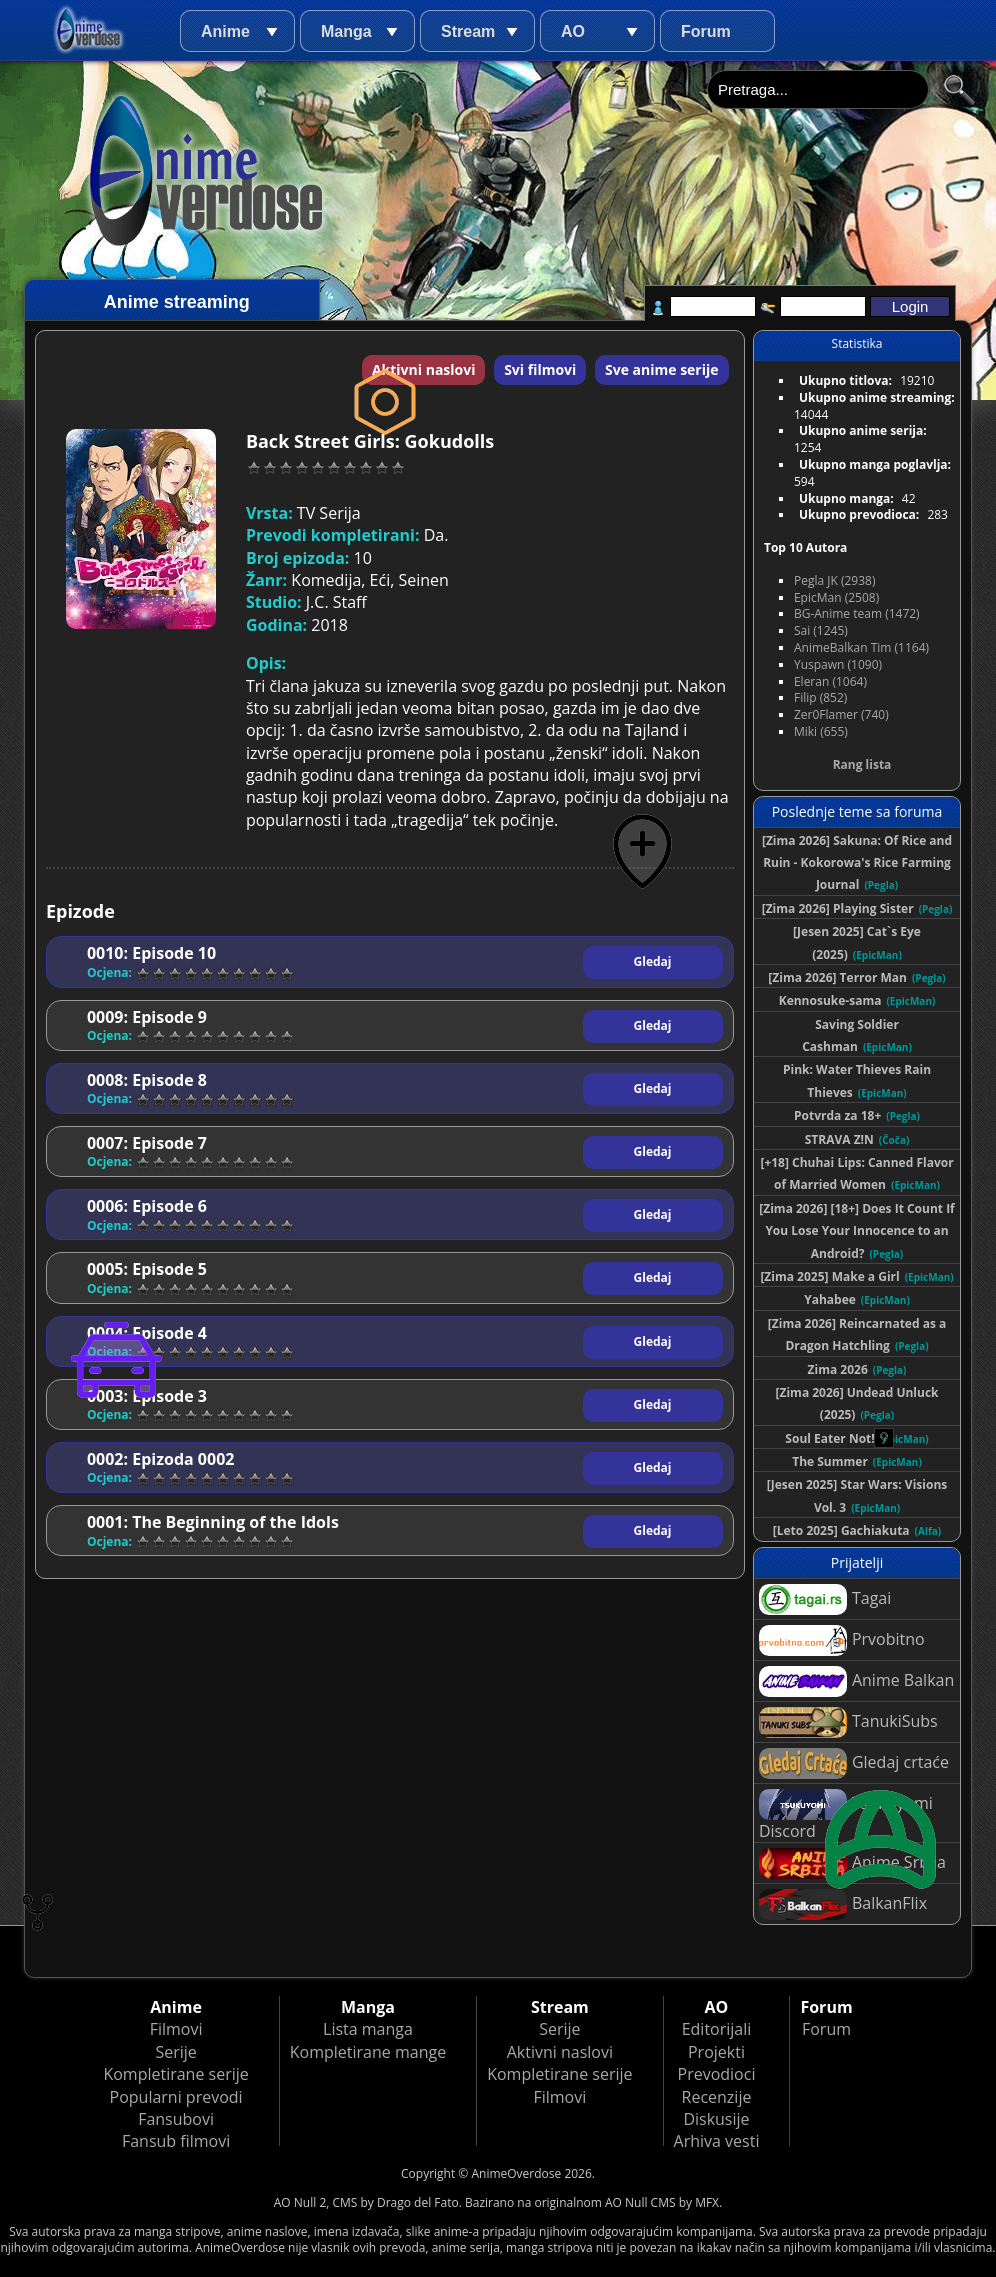 The height and width of the screenshot is (2277, 996). Describe the element at coordinates (116, 1364) in the screenshot. I see `indicates police or emergency services nearby` at that location.